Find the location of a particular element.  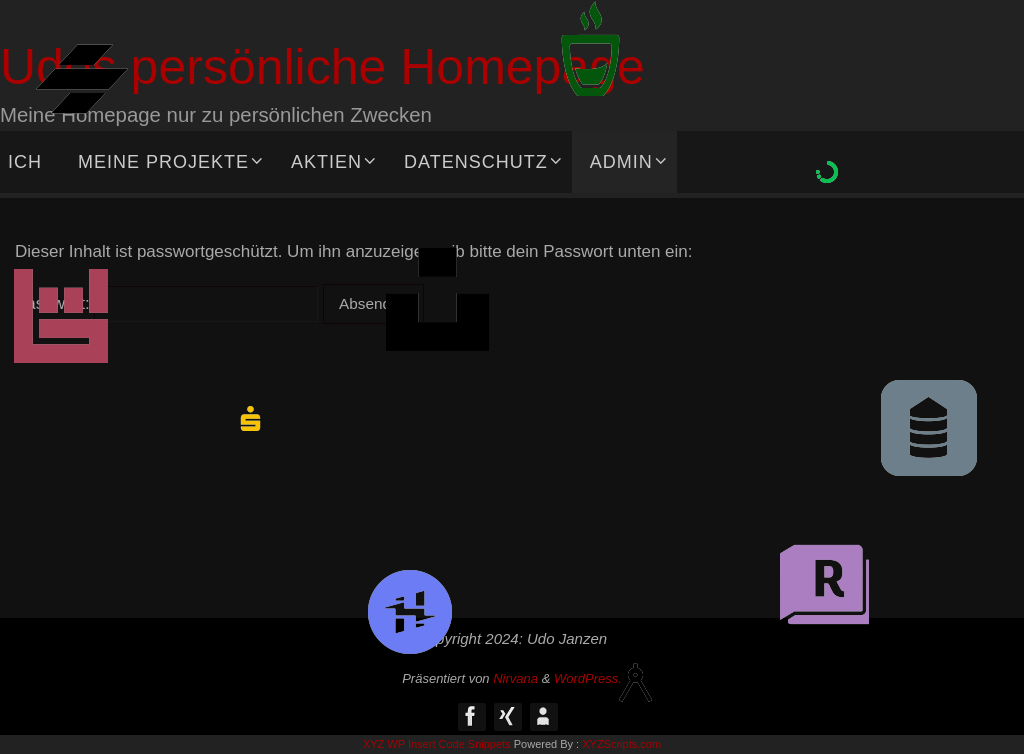

open unsplash to browse stock photos is located at coordinates (437, 299).